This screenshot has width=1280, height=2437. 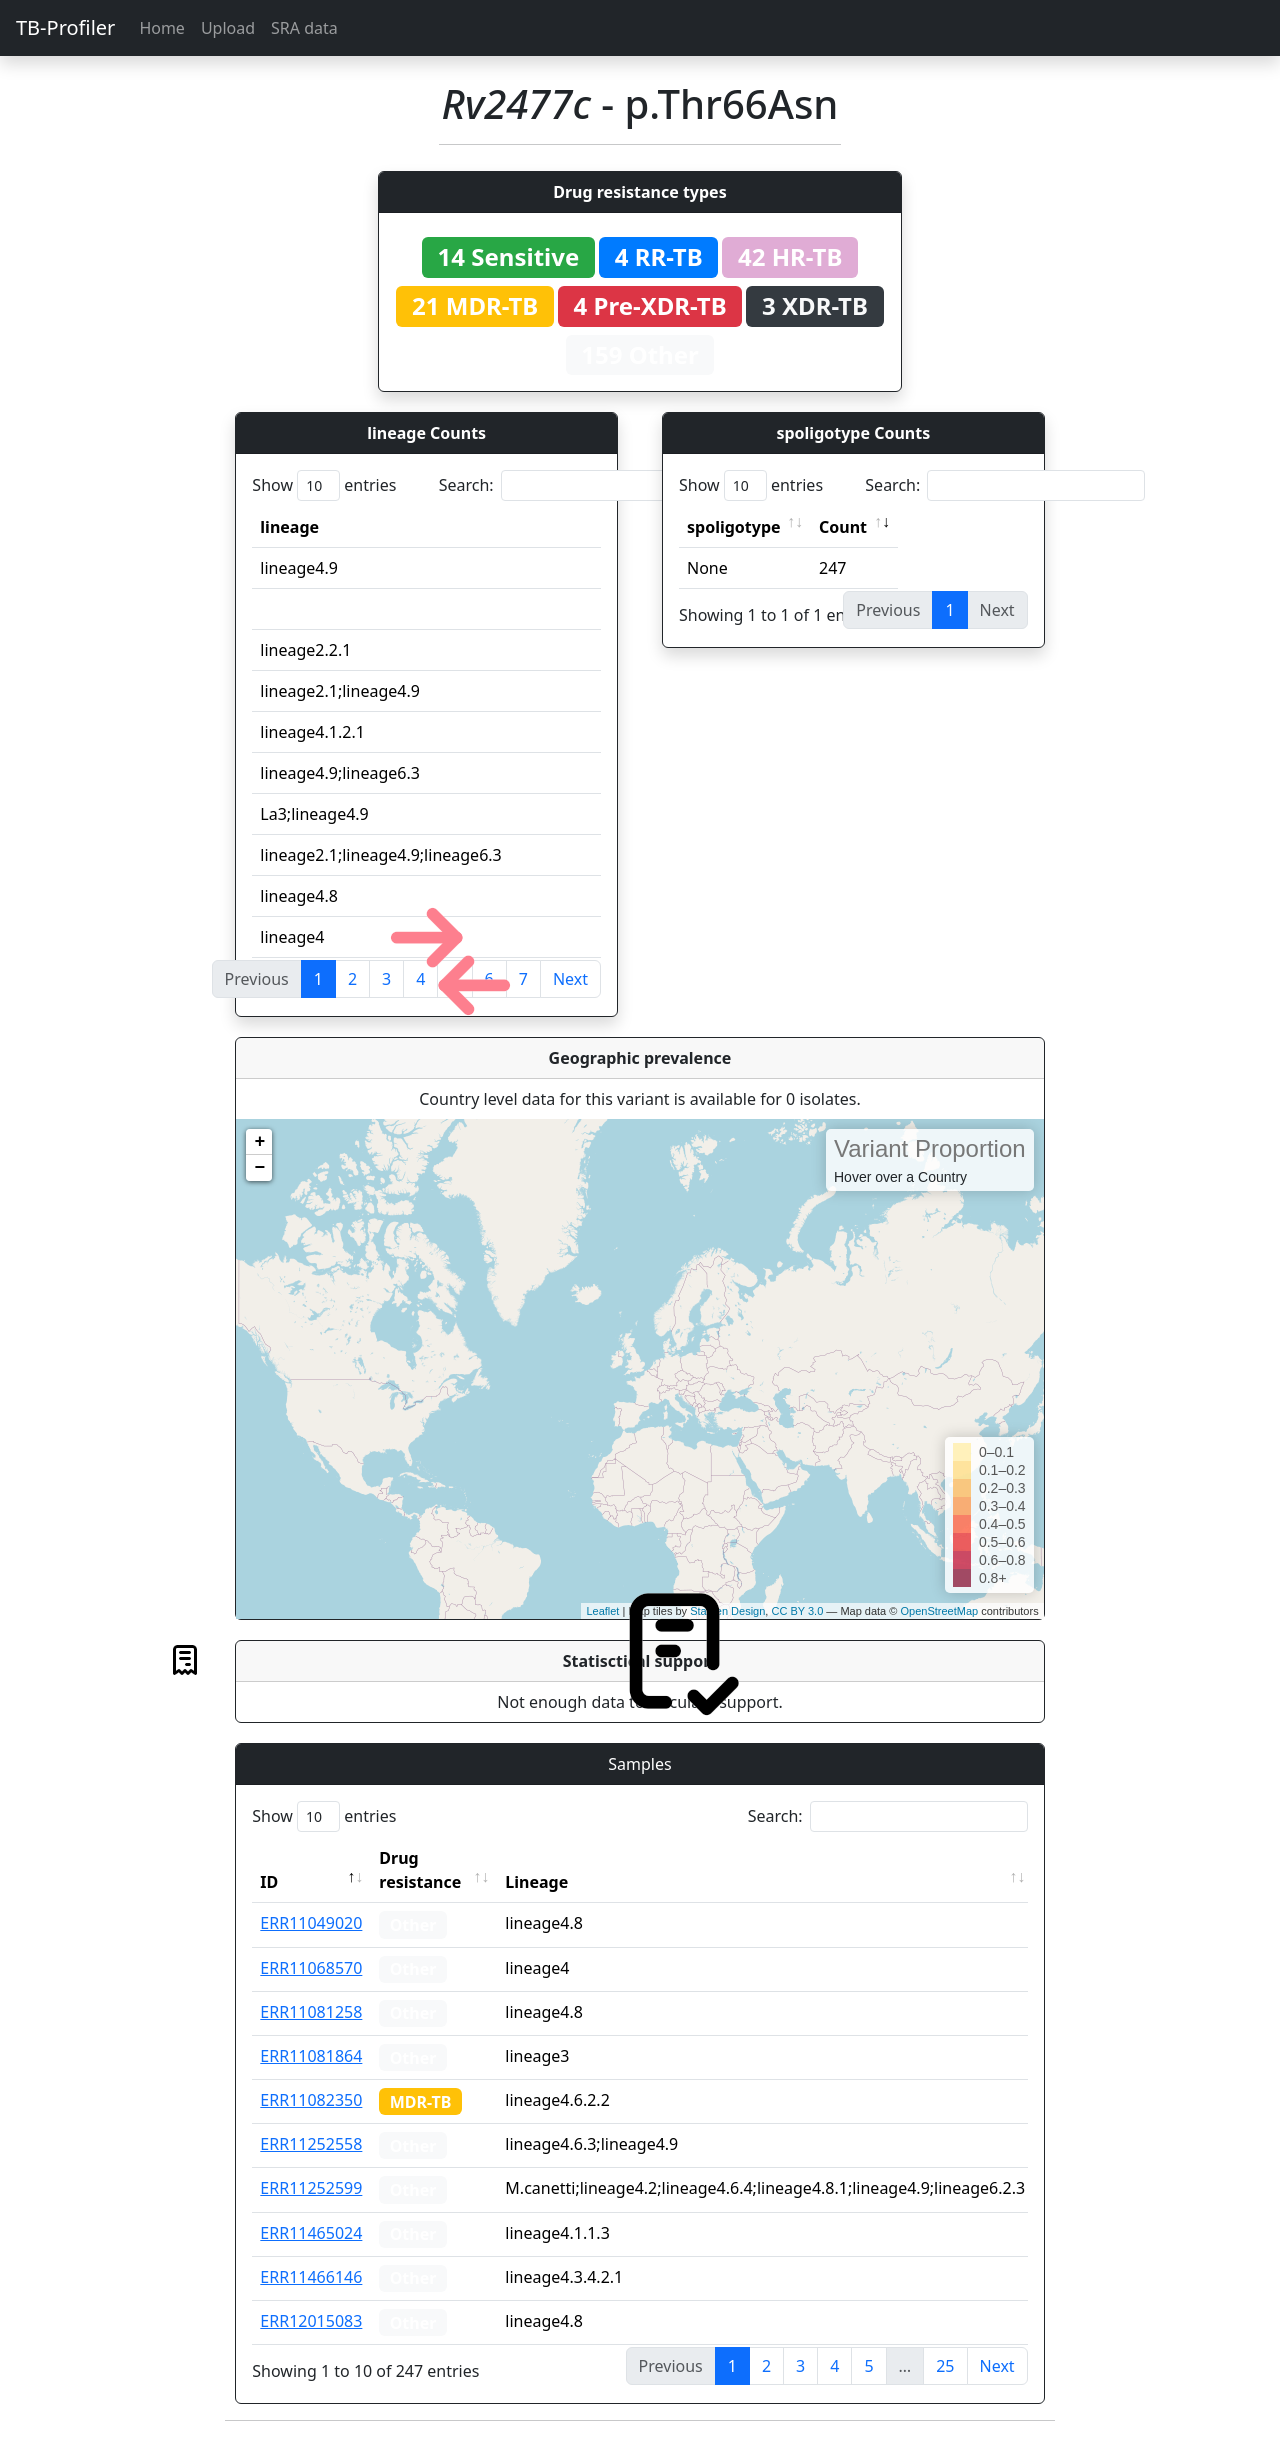 What do you see at coordinates (185, 1660) in the screenshot?
I see `view purchase receipt or transaction history` at bounding box center [185, 1660].